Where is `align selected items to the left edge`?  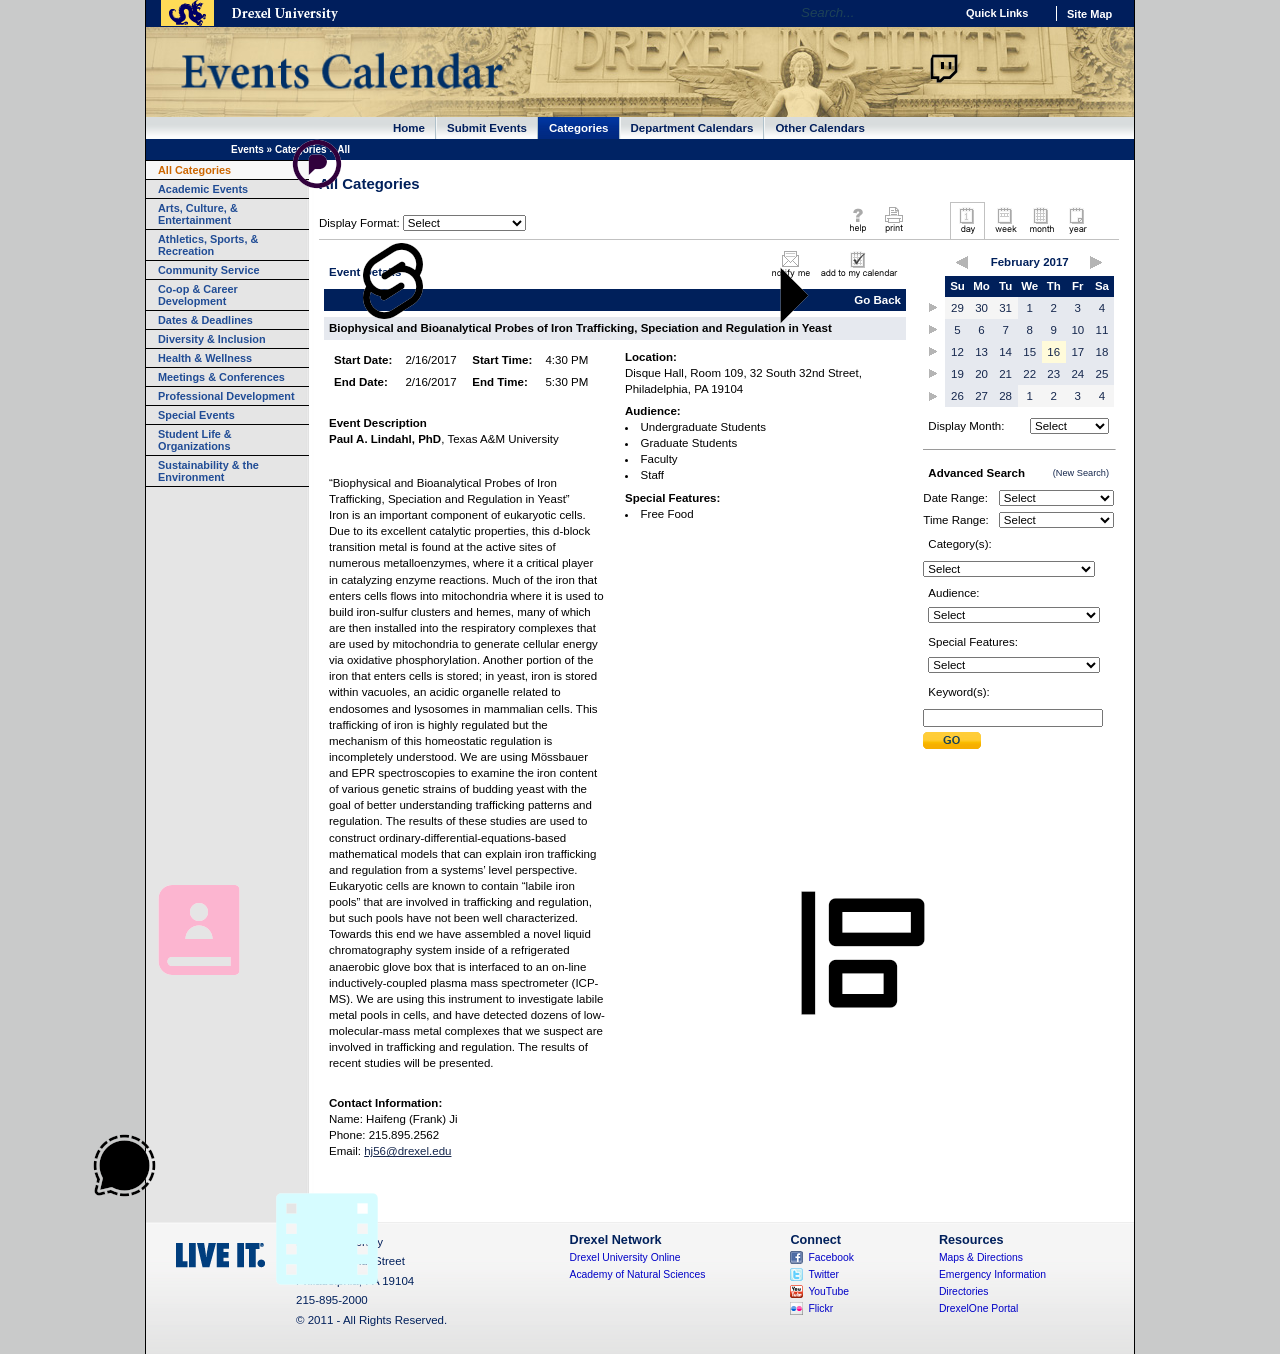
align selected items to the left edge is located at coordinates (863, 953).